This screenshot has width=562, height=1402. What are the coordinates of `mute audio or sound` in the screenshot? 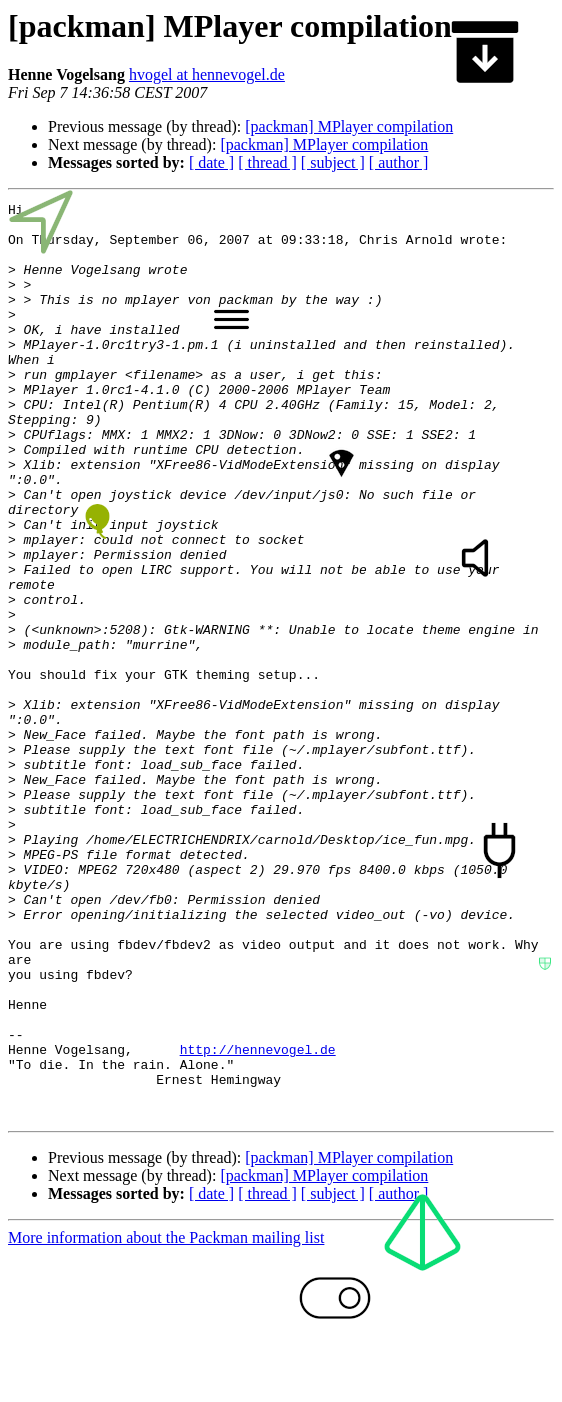 It's located at (475, 558).